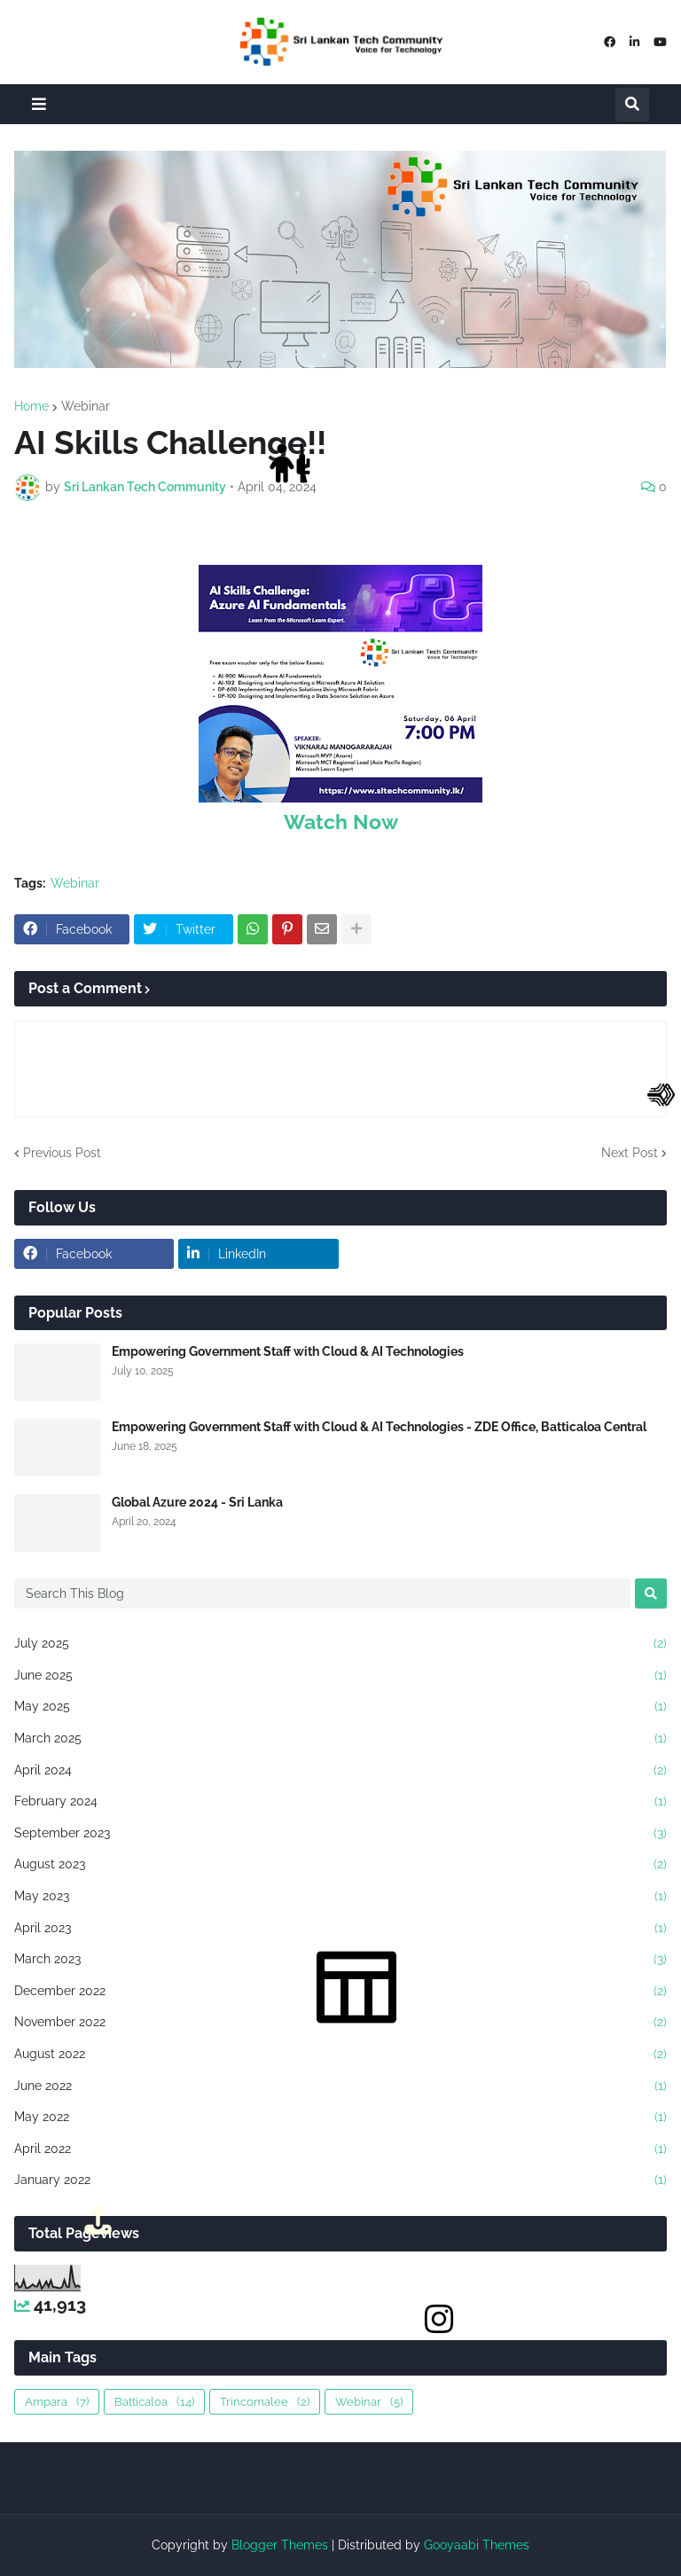 Image resolution: width=681 pixels, height=2576 pixels. I want to click on open the Instagram app, so click(439, 2319).